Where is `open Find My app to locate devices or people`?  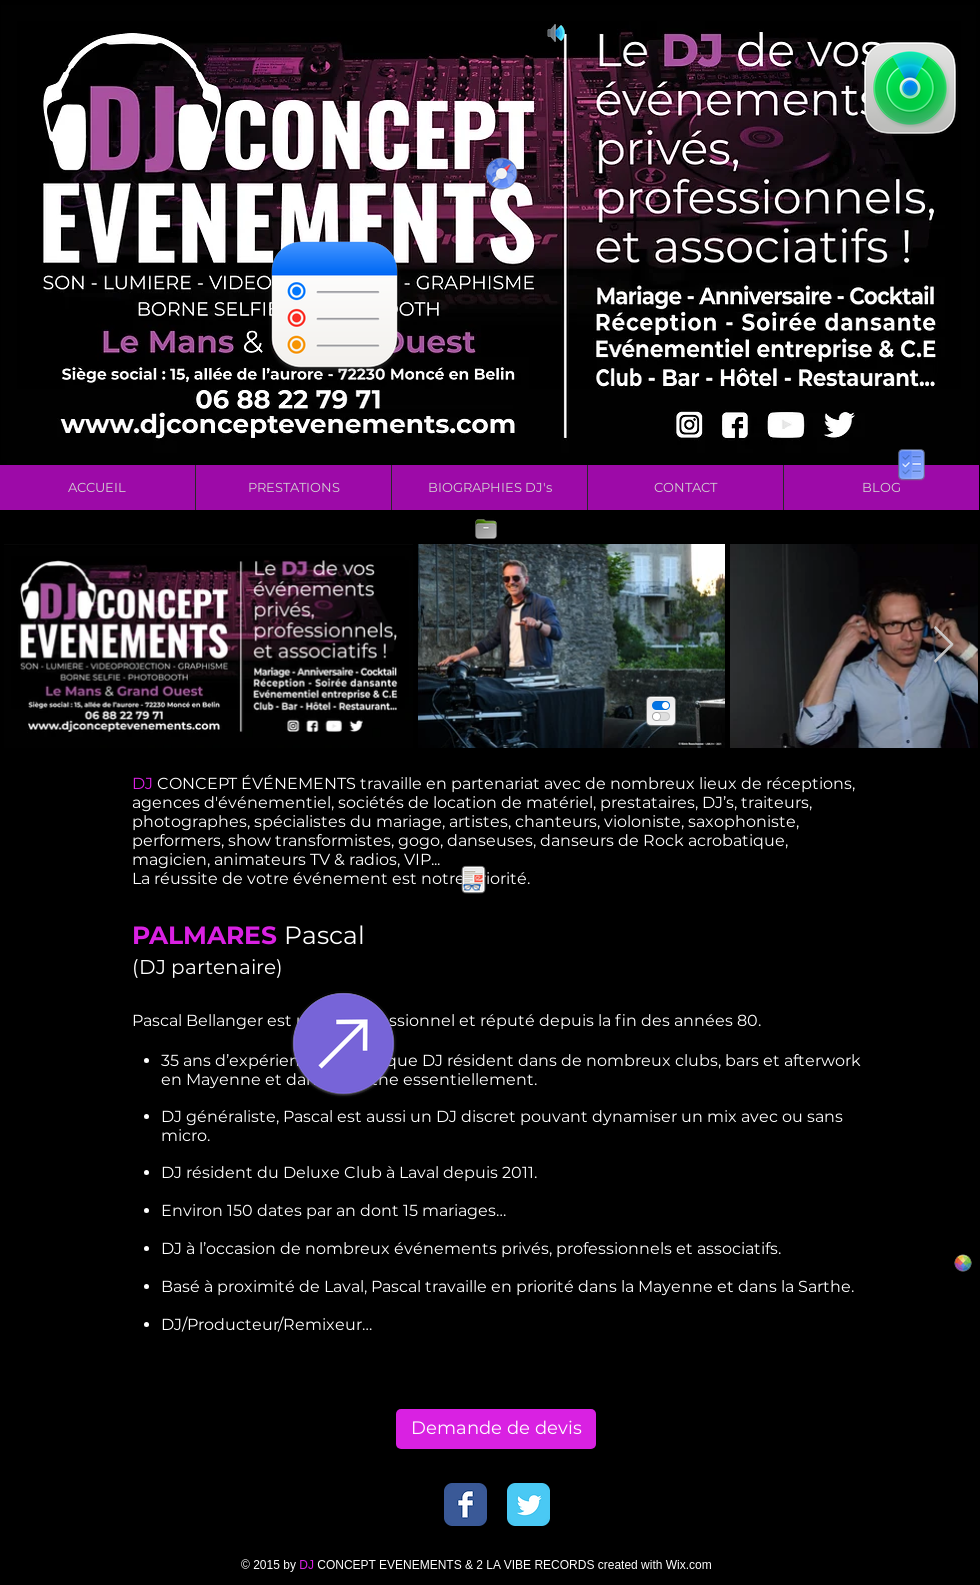
open Find My app to locate devices or people is located at coordinates (910, 88).